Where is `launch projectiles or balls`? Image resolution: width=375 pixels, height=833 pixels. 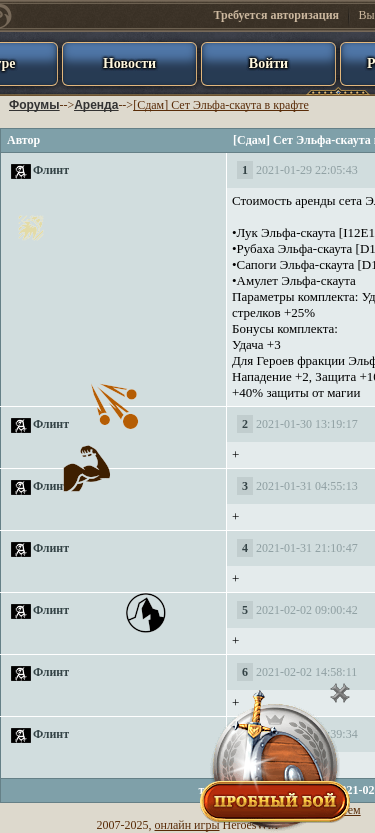
launch projectiles or balls is located at coordinates (115, 405).